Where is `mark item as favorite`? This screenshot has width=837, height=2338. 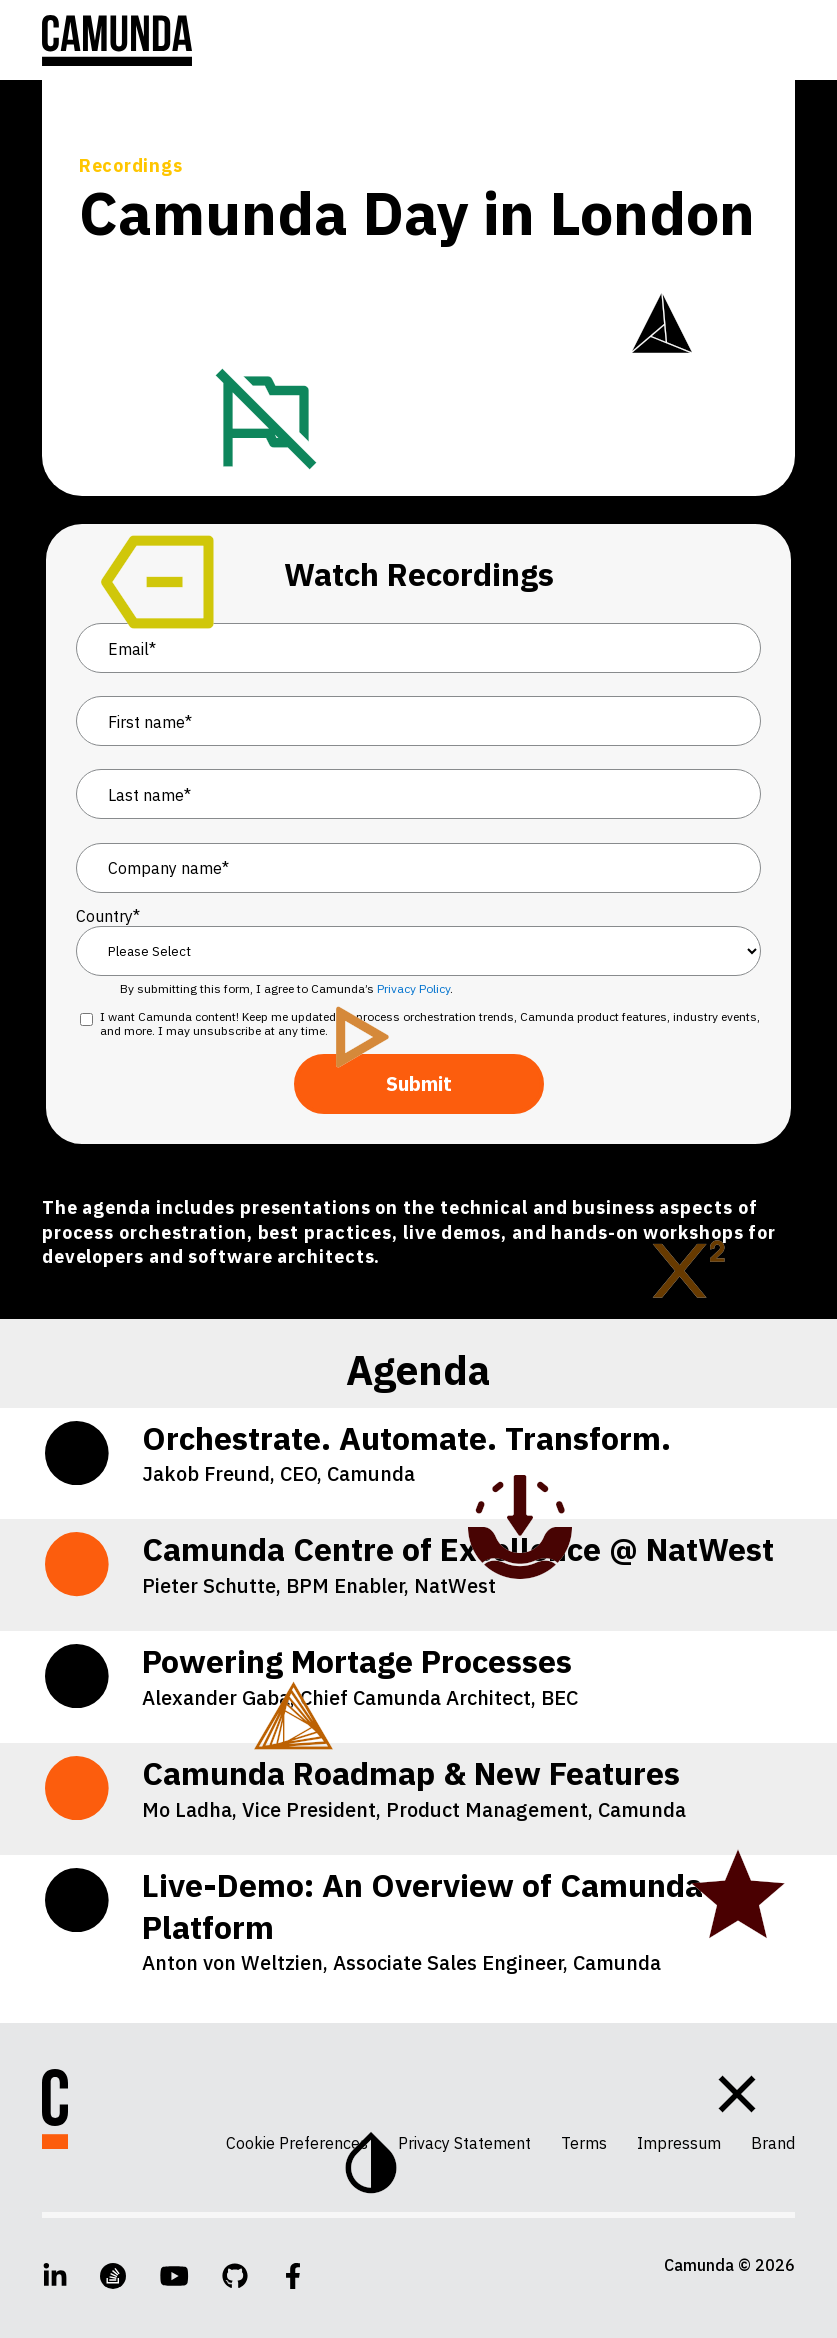 mark item as favorite is located at coordinates (738, 1896).